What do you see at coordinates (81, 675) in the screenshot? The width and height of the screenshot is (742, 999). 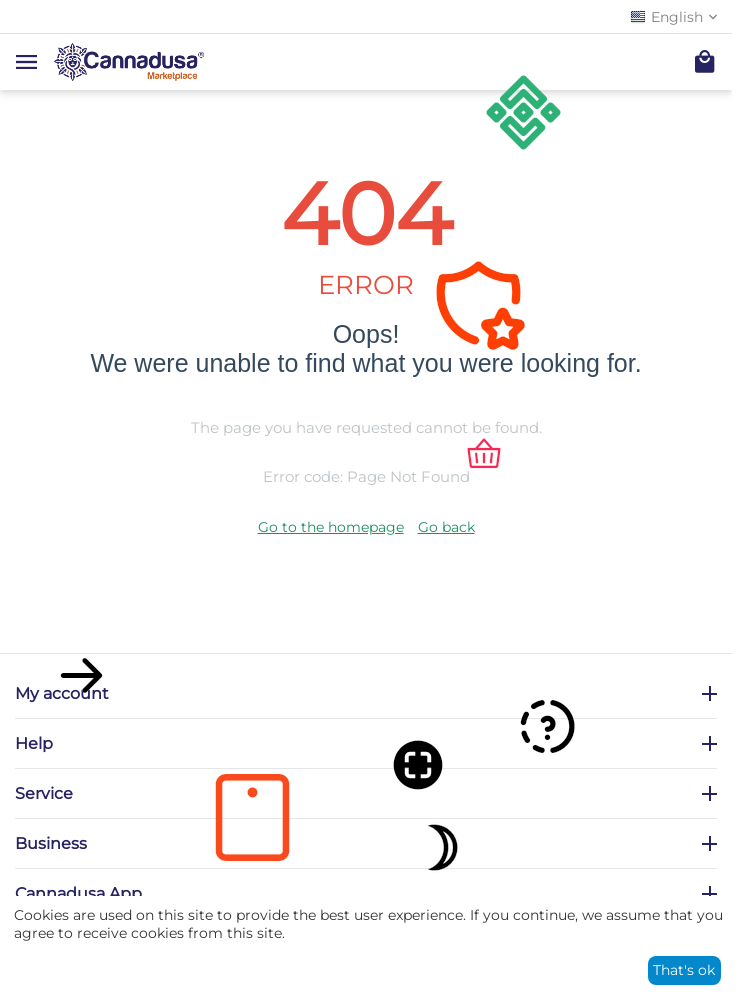 I see `proceed to the next step` at bounding box center [81, 675].